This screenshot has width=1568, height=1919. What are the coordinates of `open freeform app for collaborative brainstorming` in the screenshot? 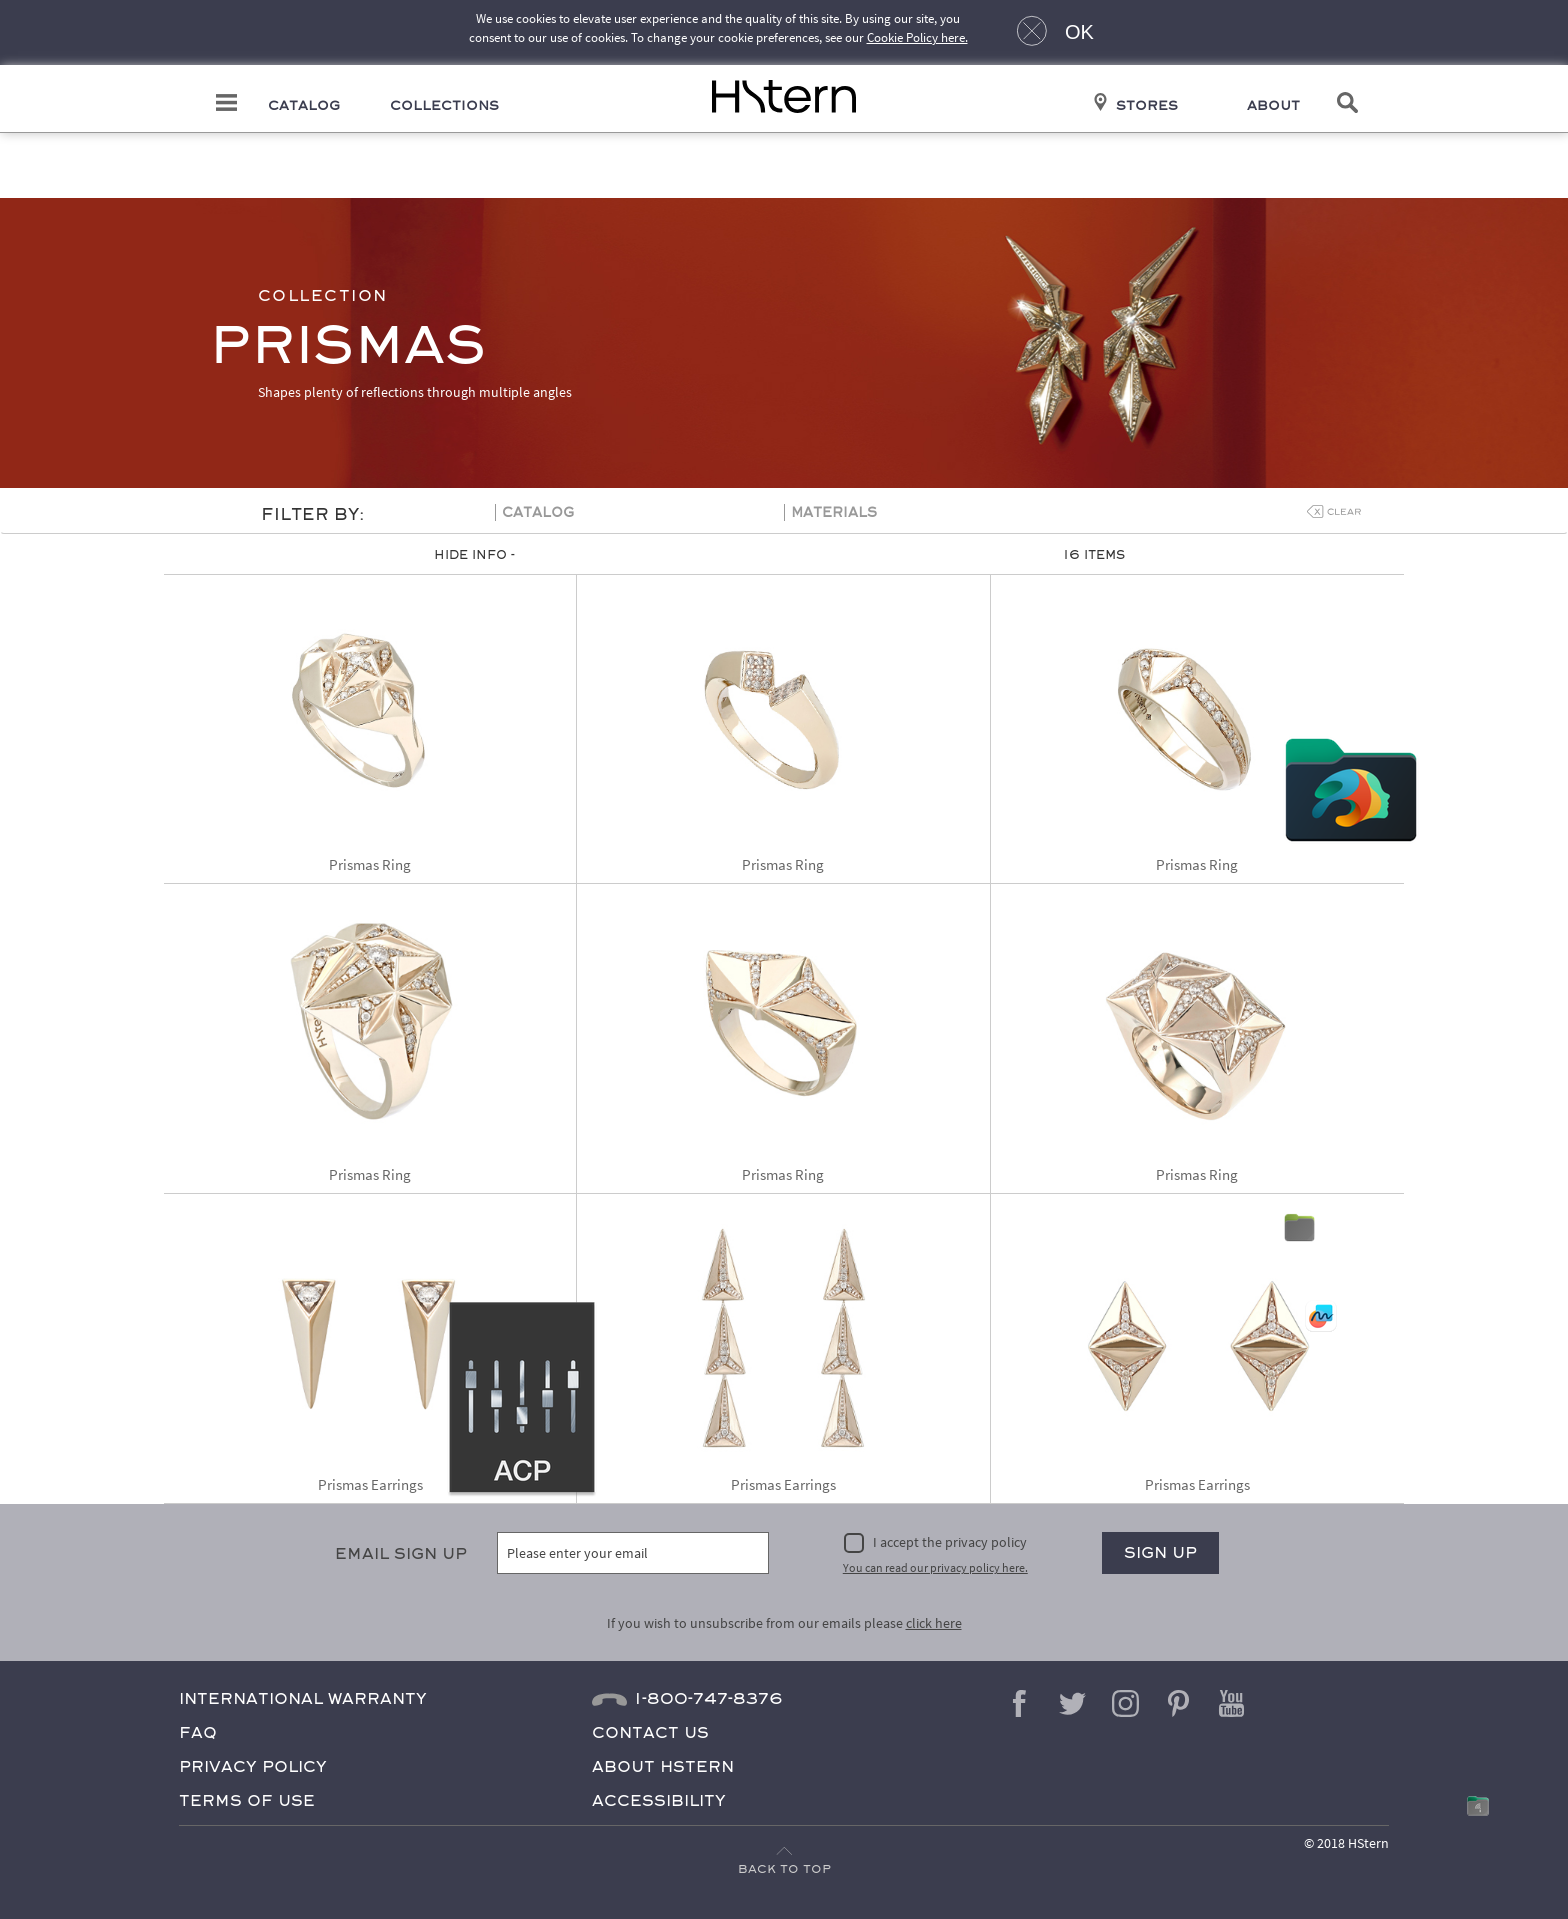 It's located at (1321, 1316).